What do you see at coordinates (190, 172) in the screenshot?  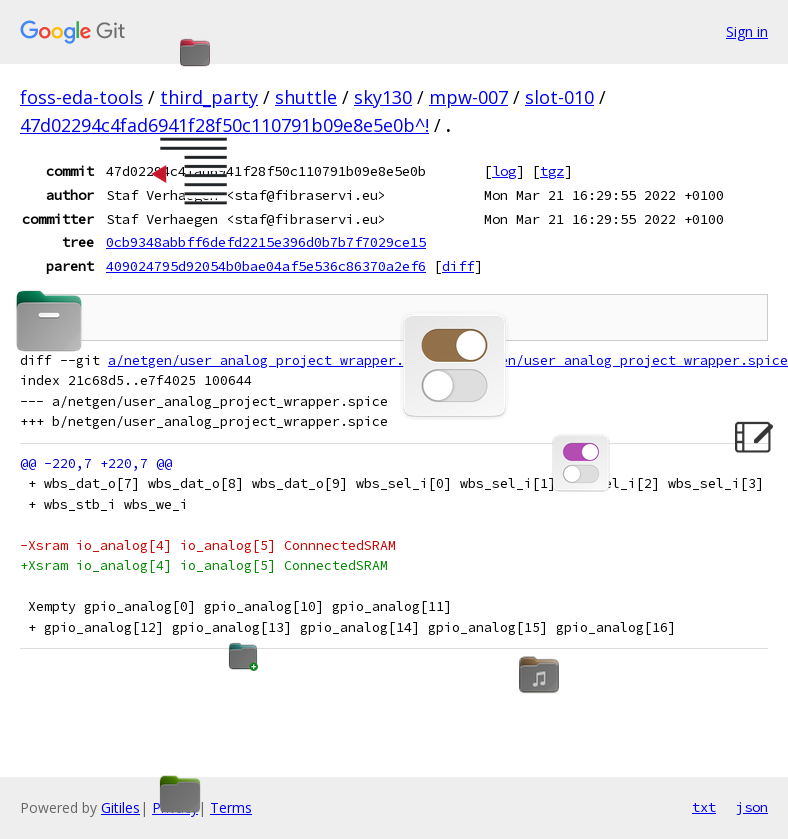 I see `decrease text indentation` at bounding box center [190, 172].